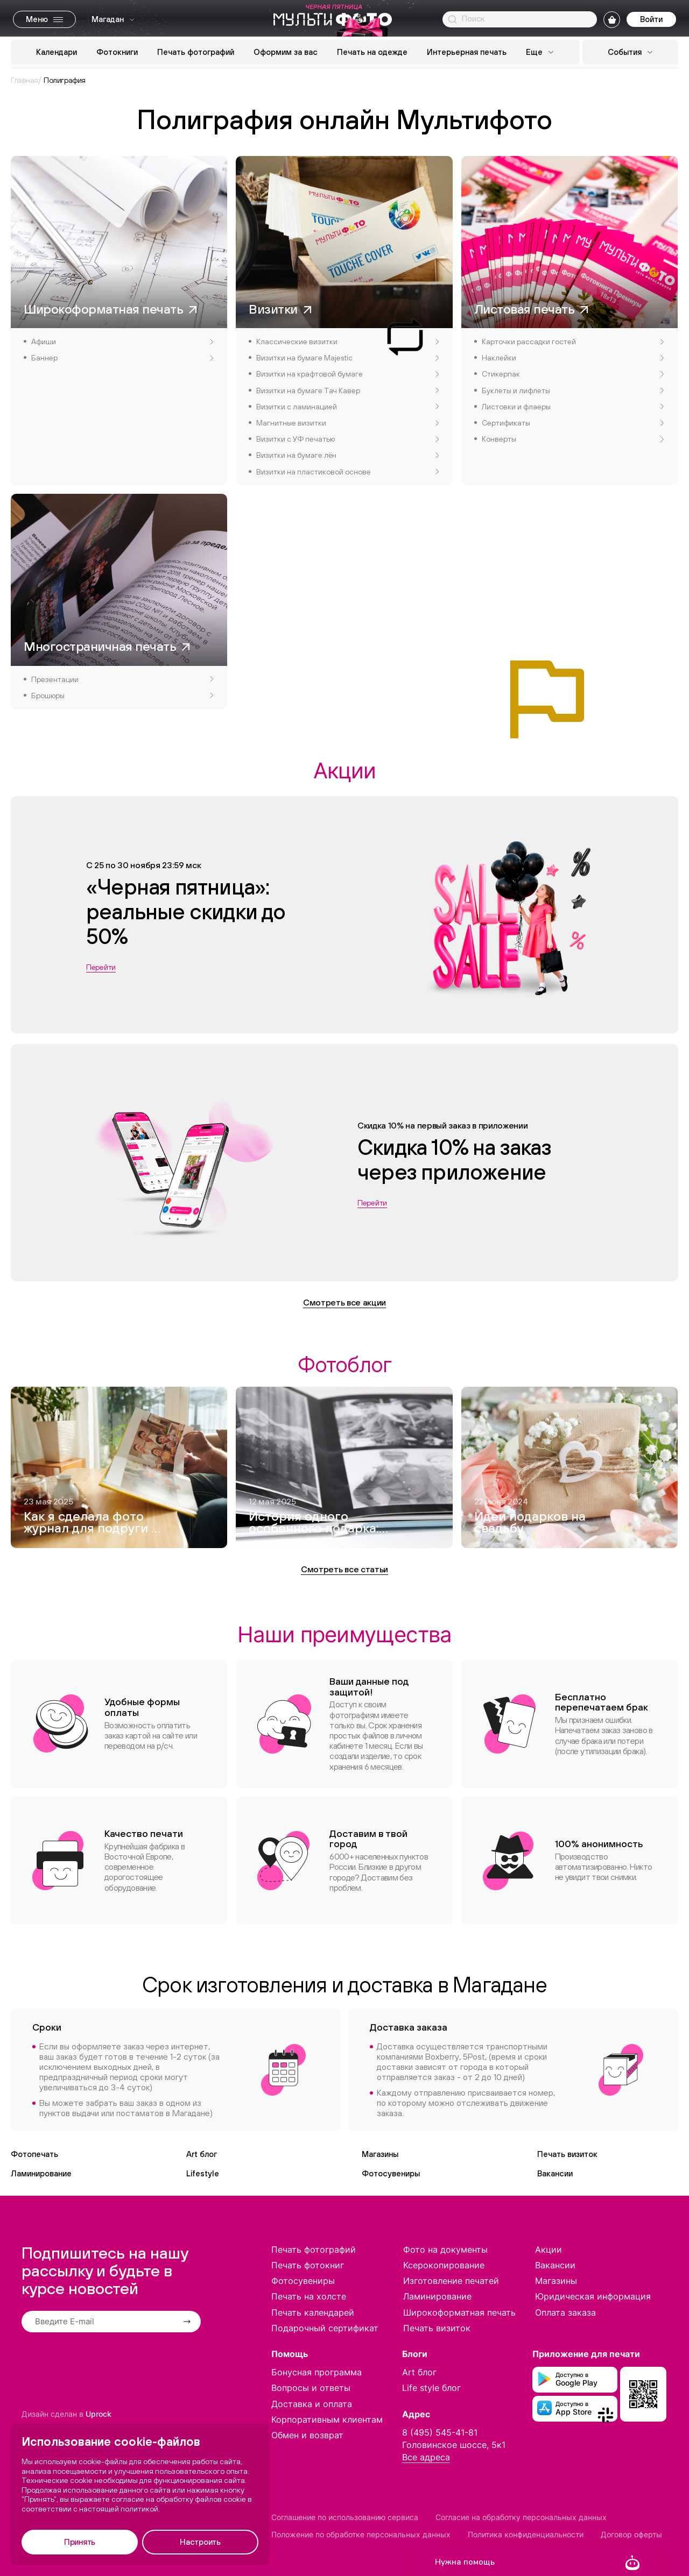 This screenshot has height=2576, width=689. I want to click on open Slack messaging app, so click(606, 2415).